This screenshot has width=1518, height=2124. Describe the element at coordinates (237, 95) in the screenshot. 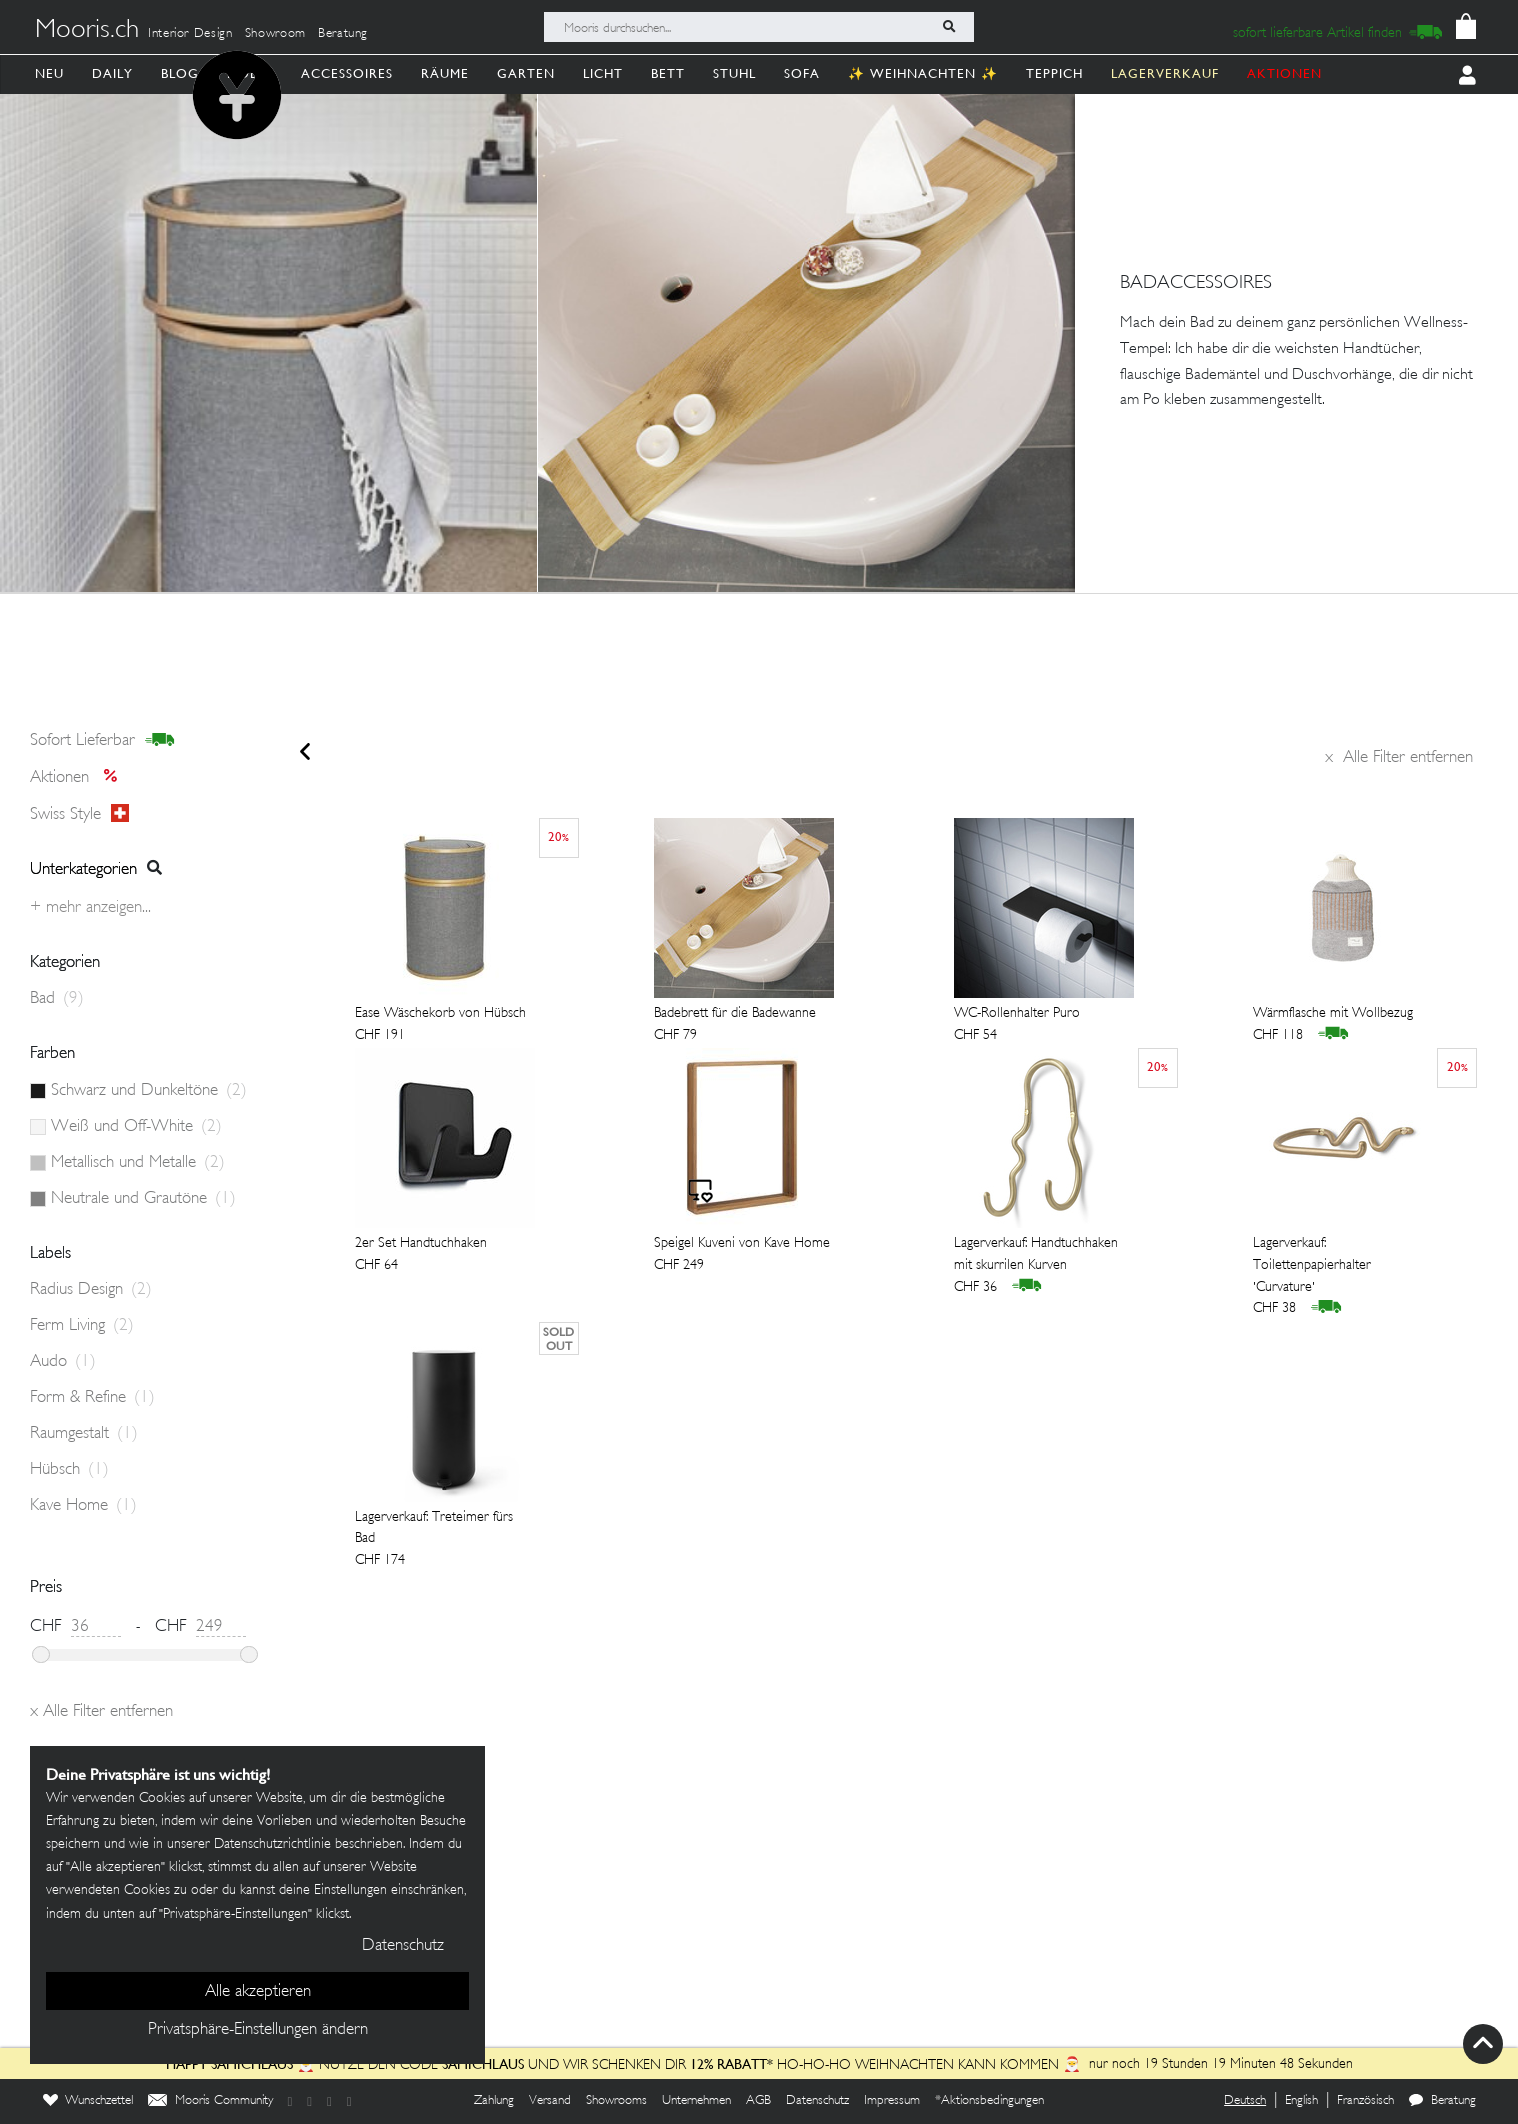

I see `view balance in chinese yuan` at that location.